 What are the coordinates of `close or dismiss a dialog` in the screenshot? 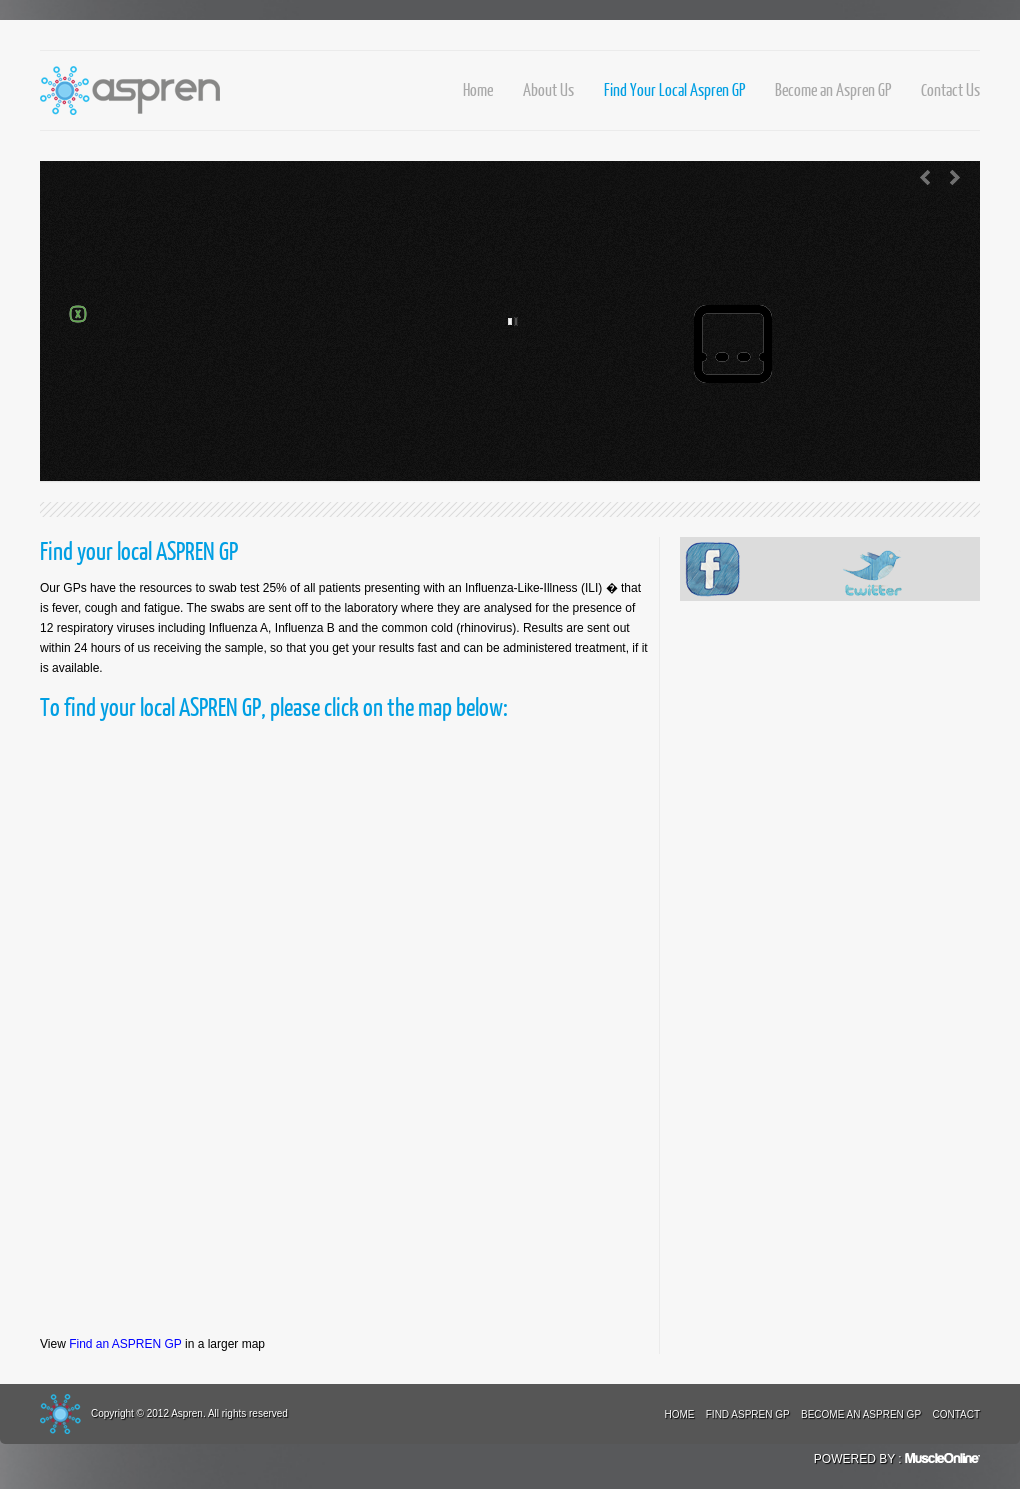 It's located at (78, 314).